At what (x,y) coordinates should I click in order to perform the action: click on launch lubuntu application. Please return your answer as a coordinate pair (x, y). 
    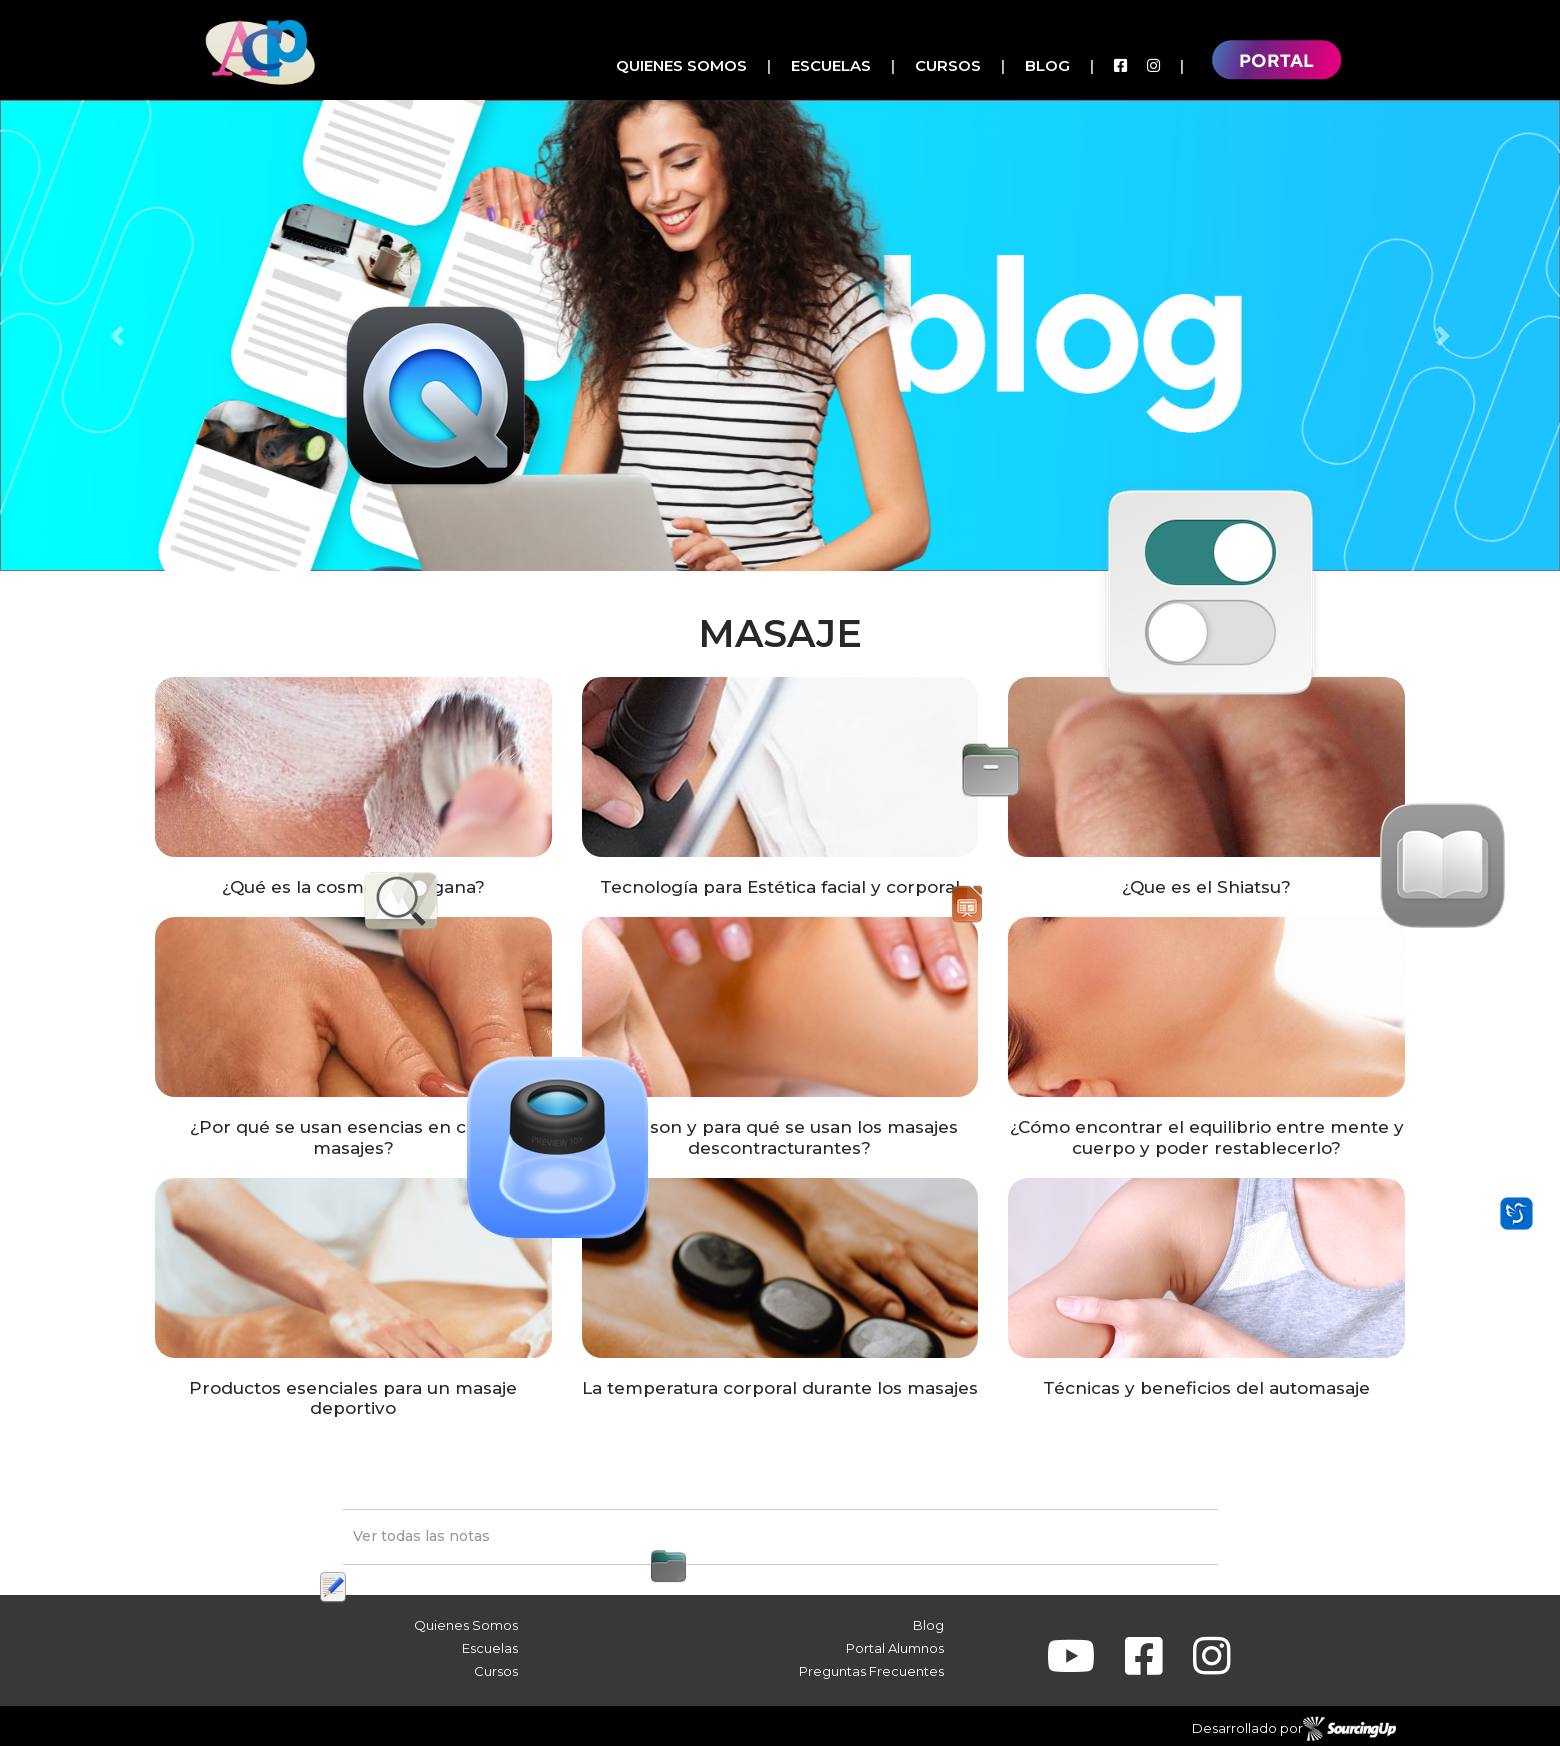
    Looking at the image, I should click on (1516, 1213).